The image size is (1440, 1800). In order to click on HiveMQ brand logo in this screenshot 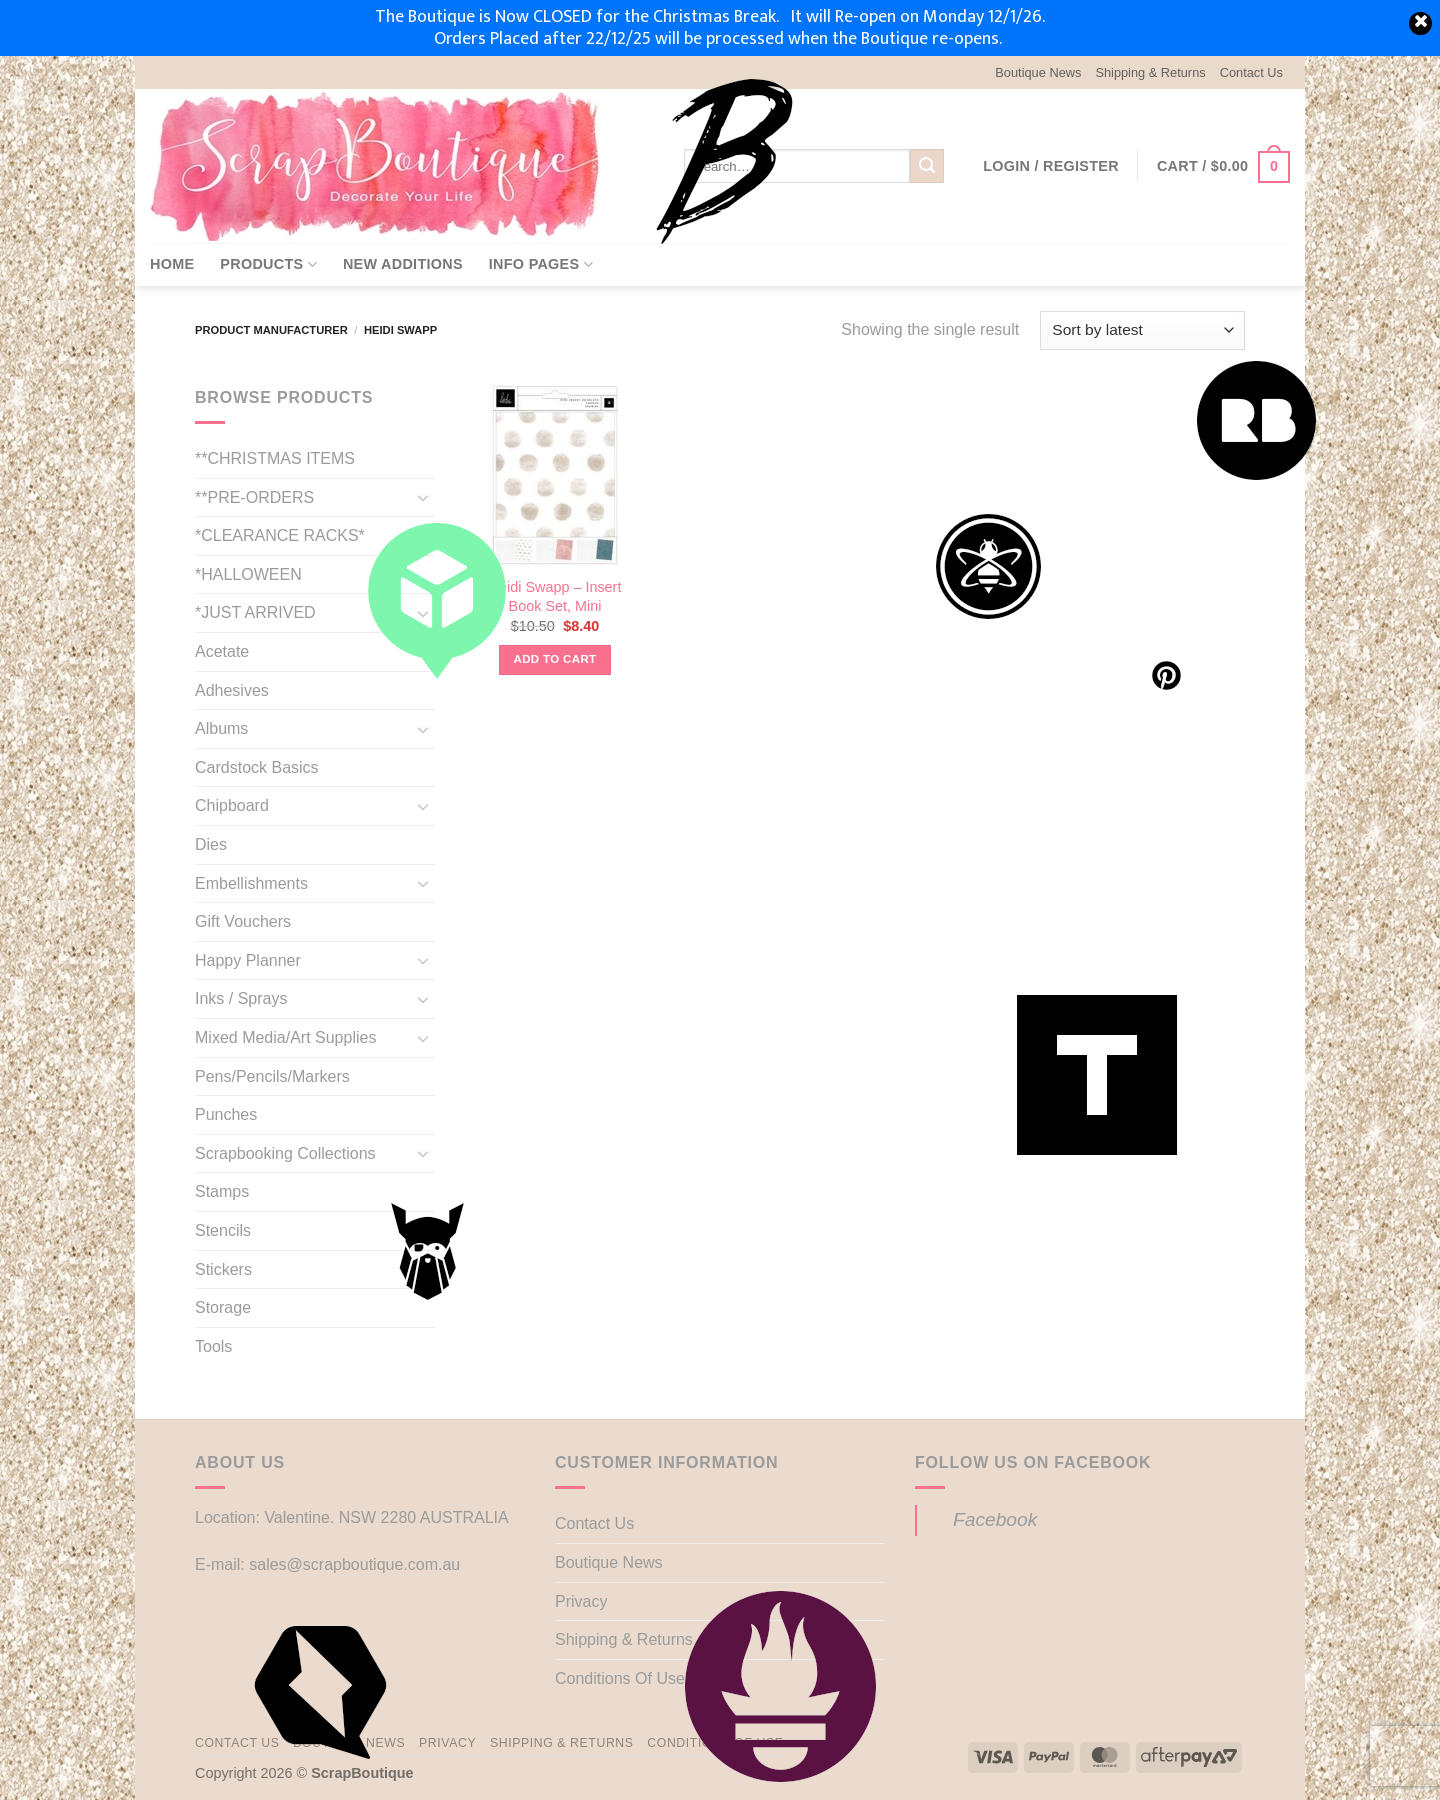, I will do `click(988, 566)`.